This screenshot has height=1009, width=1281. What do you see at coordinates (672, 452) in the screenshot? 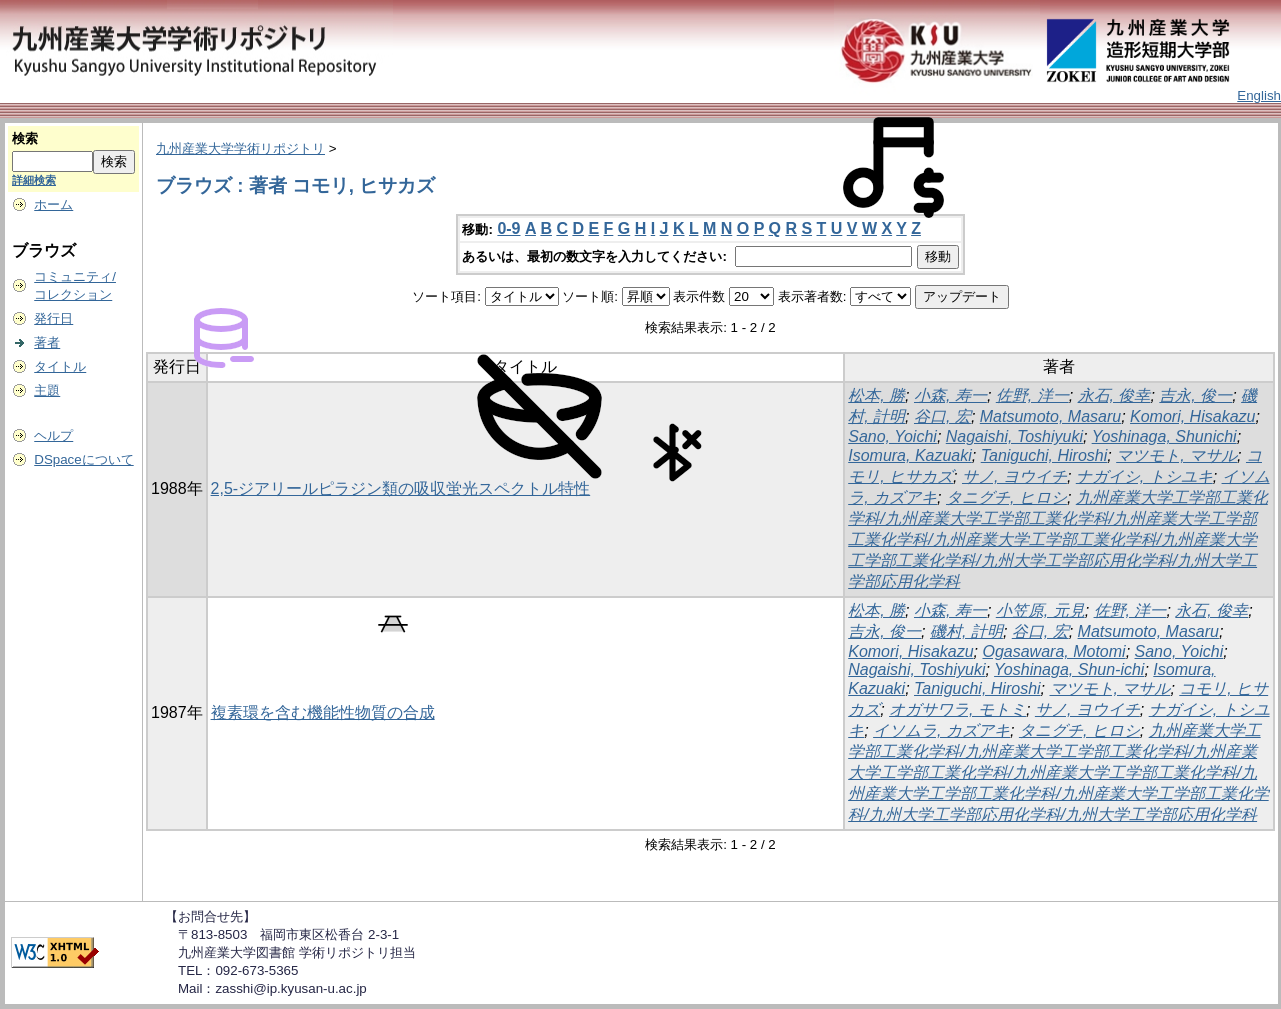
I see `bluetooth is disabled or turned off` at bounding box center [672, 452].